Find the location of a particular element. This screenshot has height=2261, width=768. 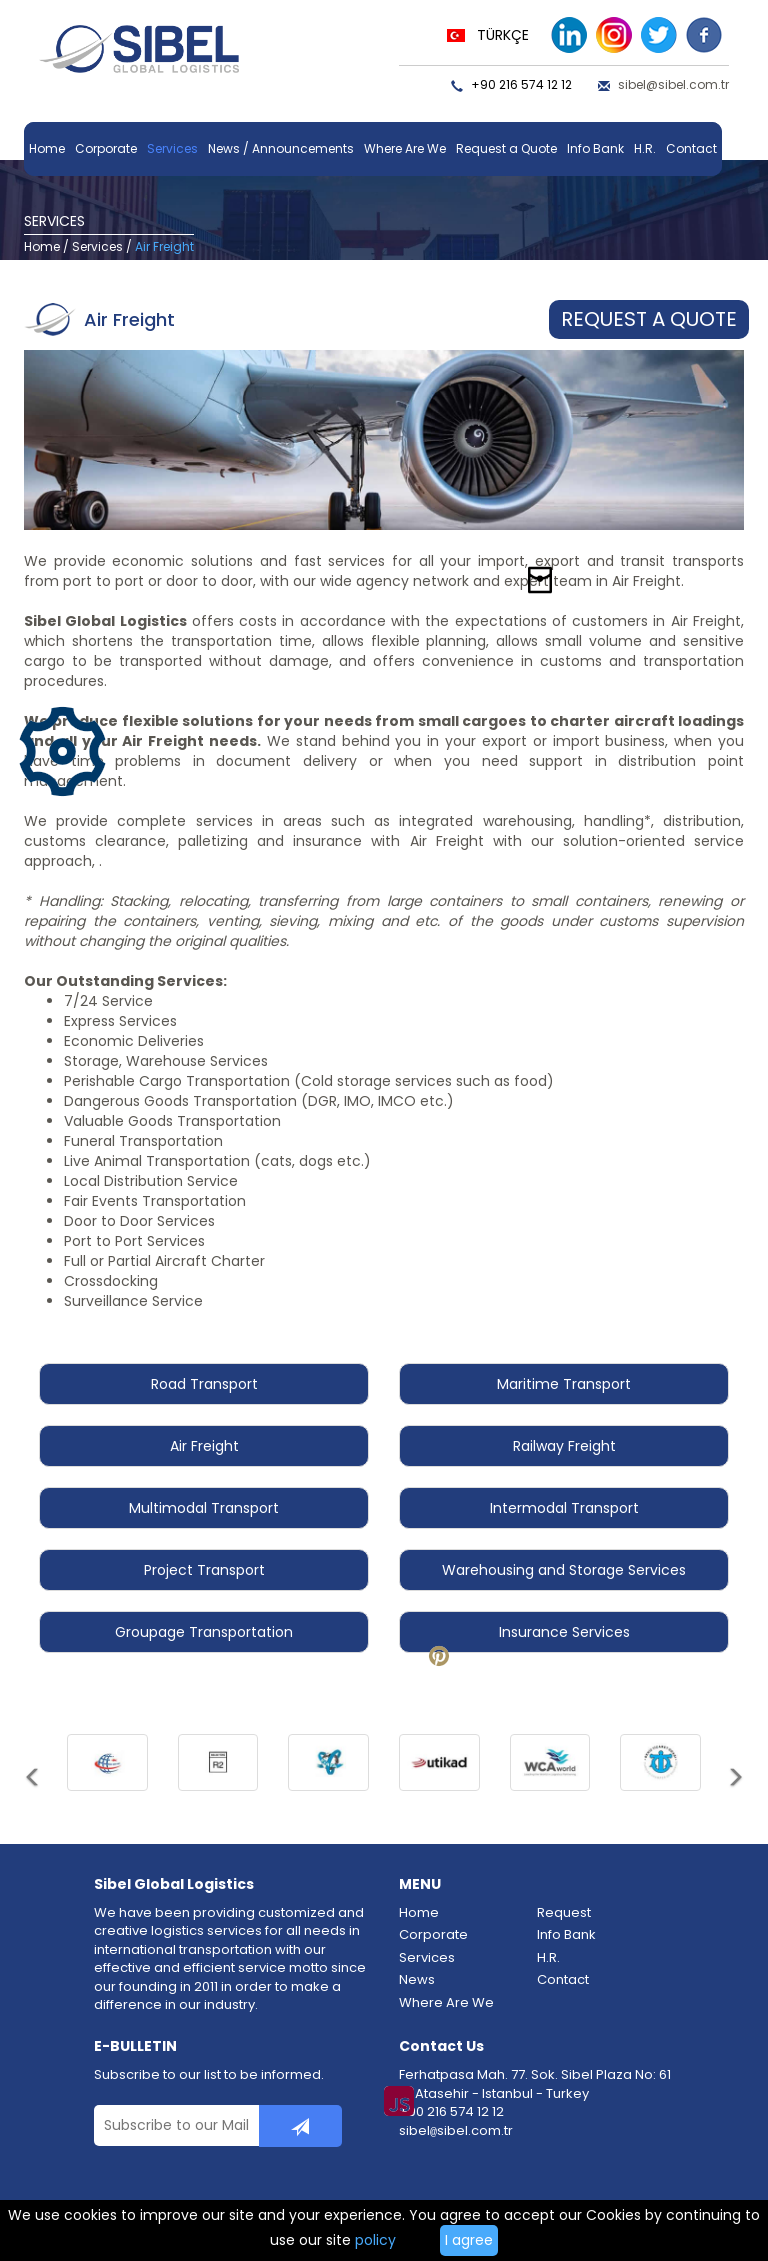

send or receive a red packet (hongbao) is located at coordinates (540, 580).